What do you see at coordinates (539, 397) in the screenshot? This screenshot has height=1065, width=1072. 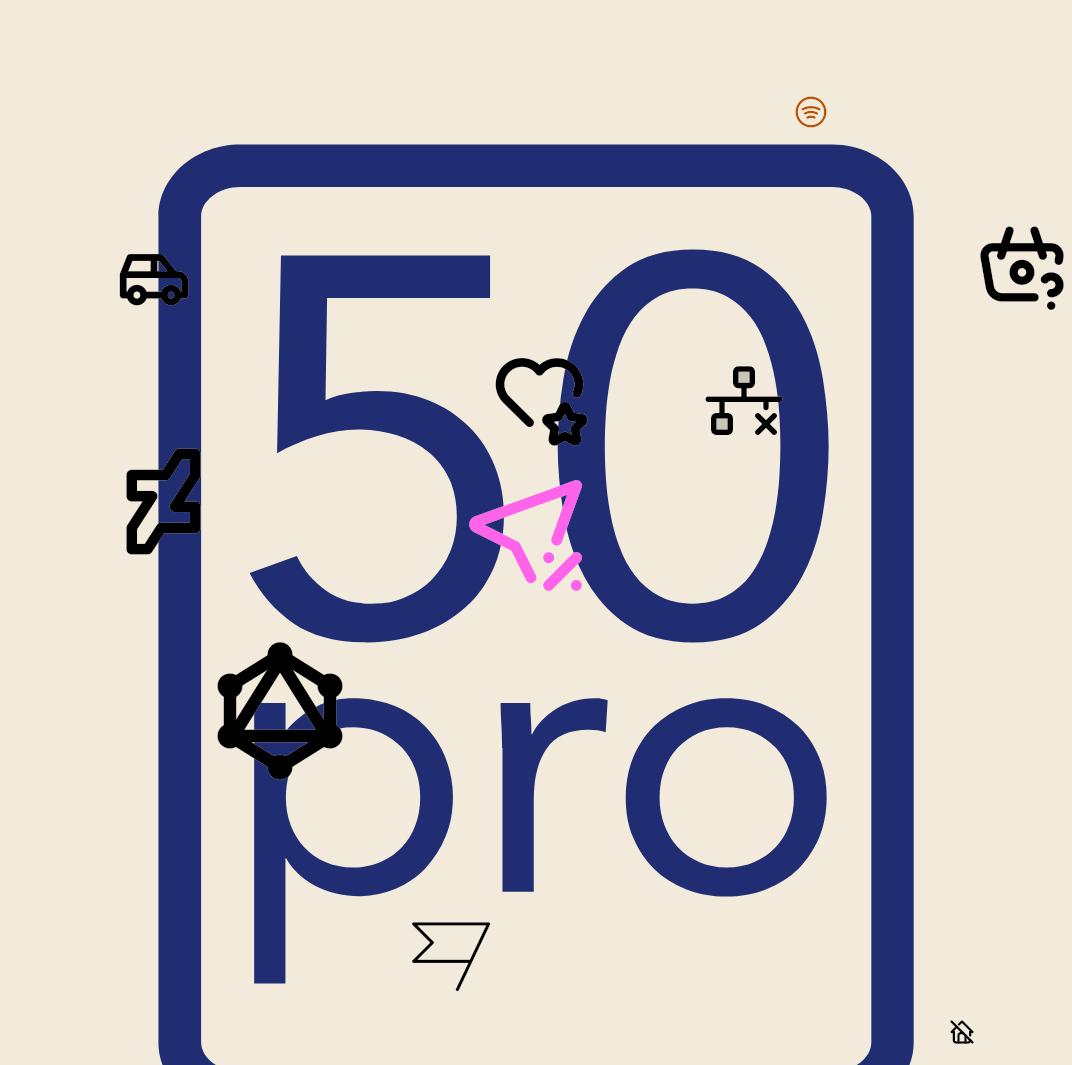 I see `add item to favorites with priority rating` at bounding box center [539, 397].